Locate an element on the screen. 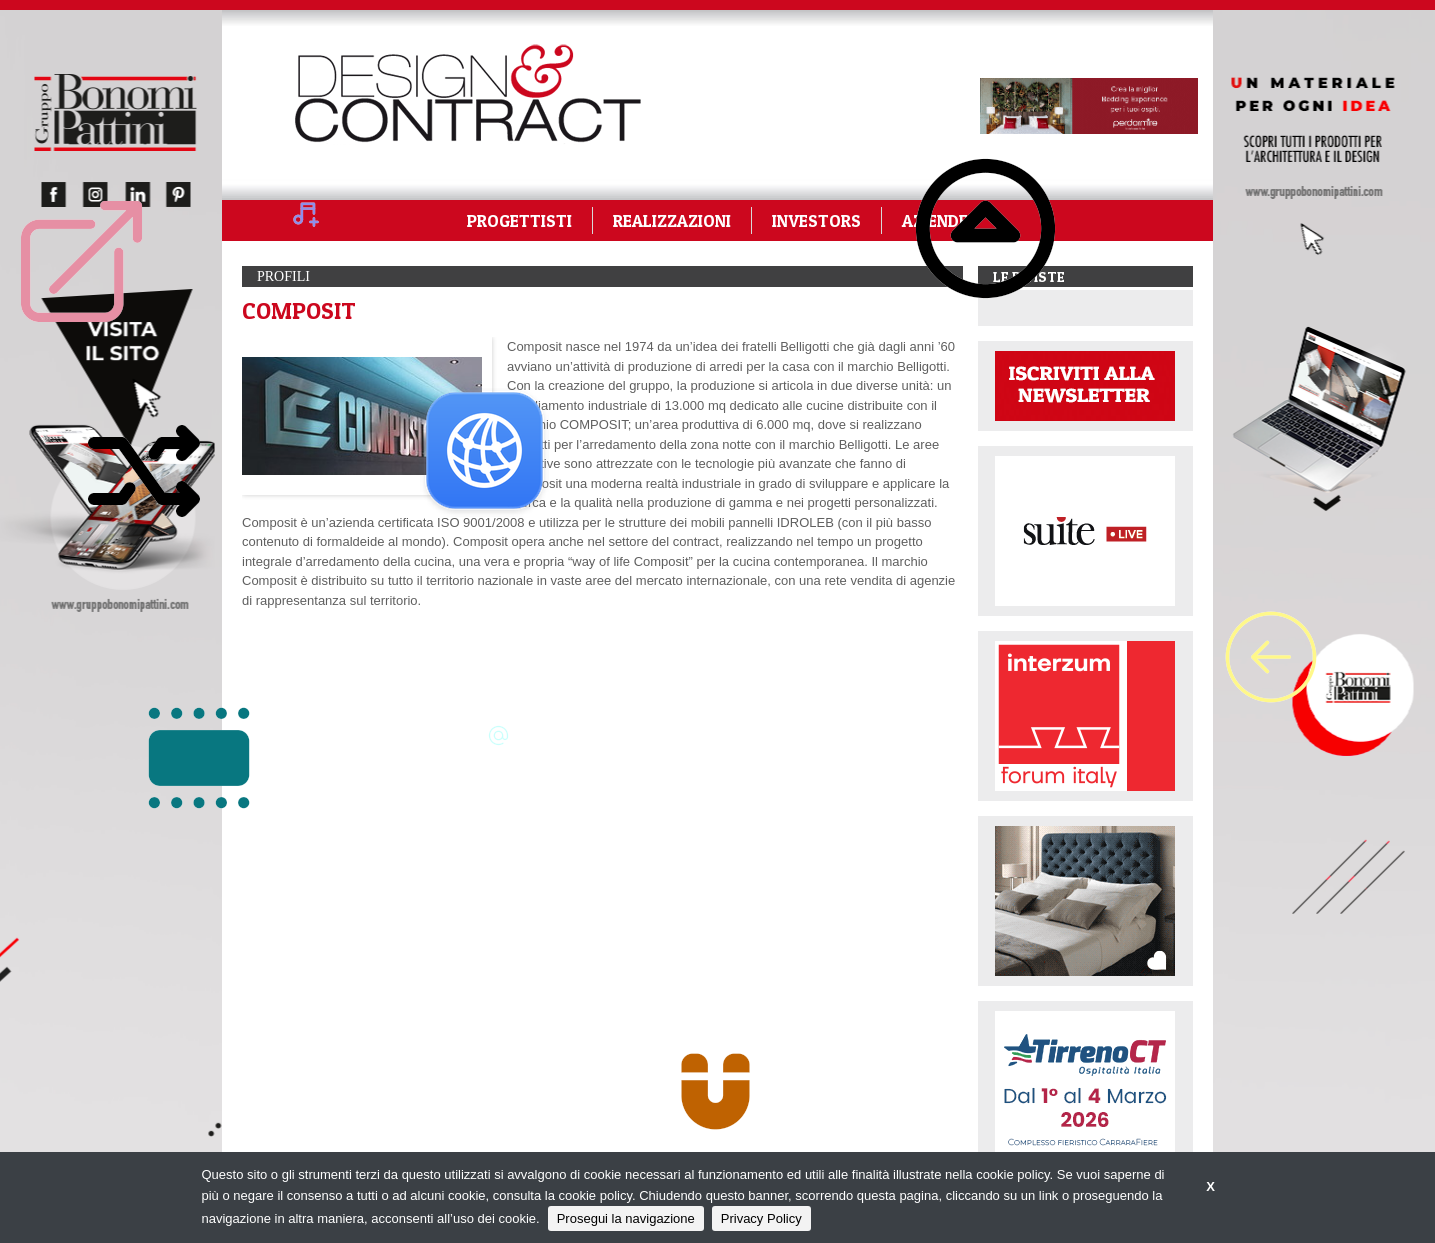 The height and width of the screenshot is (1243, 1435). mention or tag a user is located at coordinates (498, 735).